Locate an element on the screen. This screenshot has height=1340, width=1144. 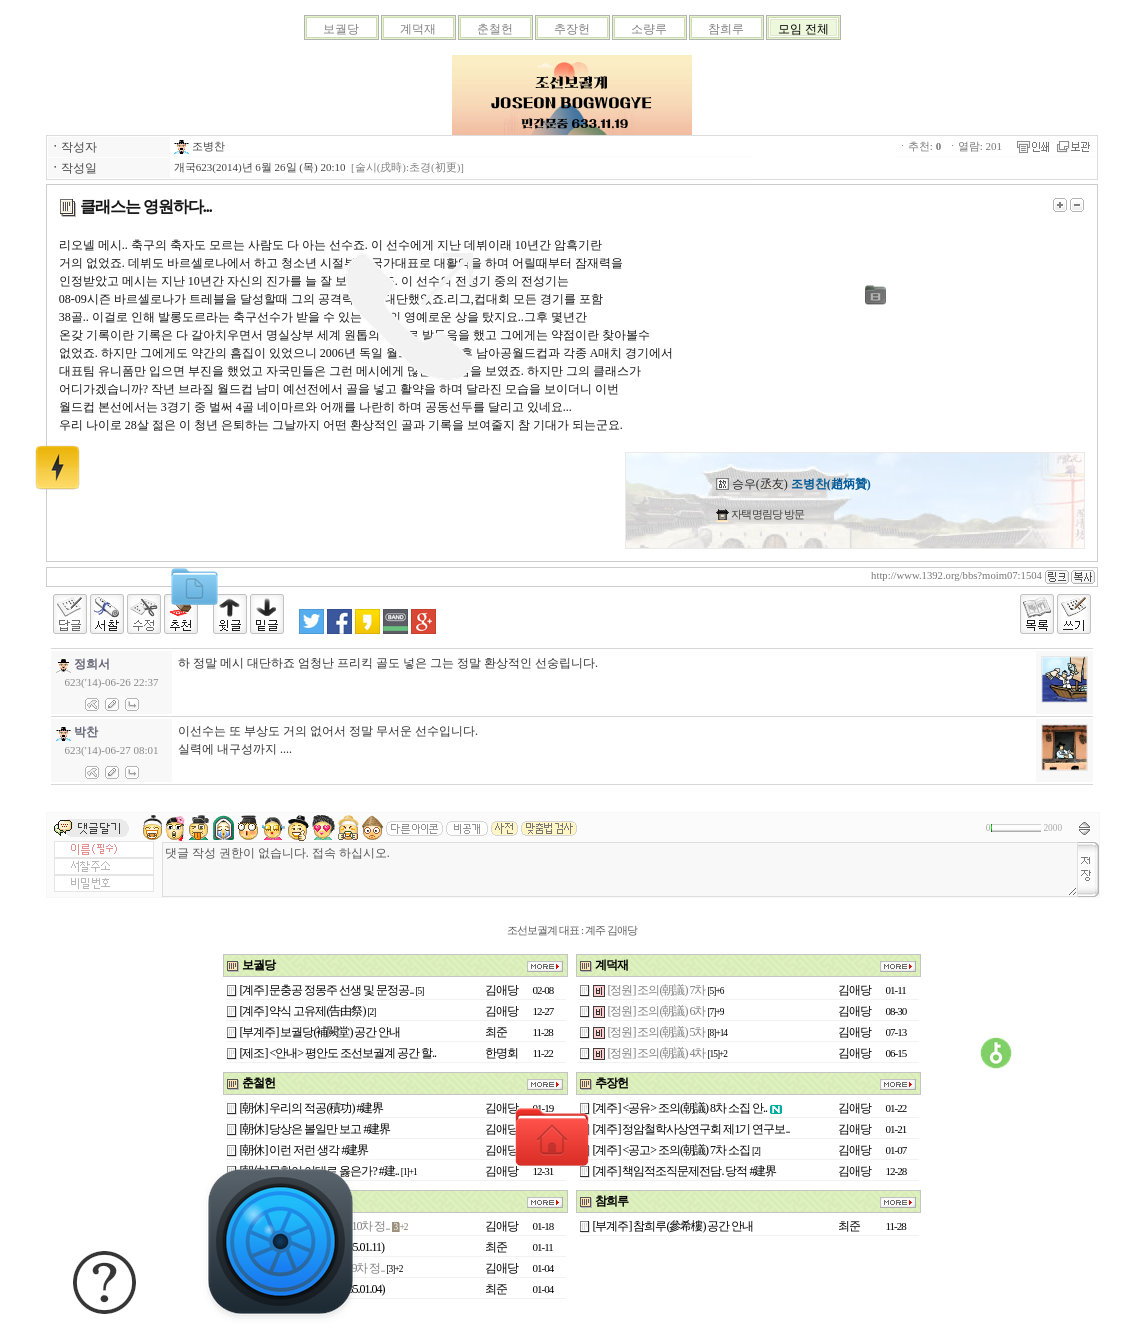
indicates an outgoing call was made is located at coordinates (409, 316).